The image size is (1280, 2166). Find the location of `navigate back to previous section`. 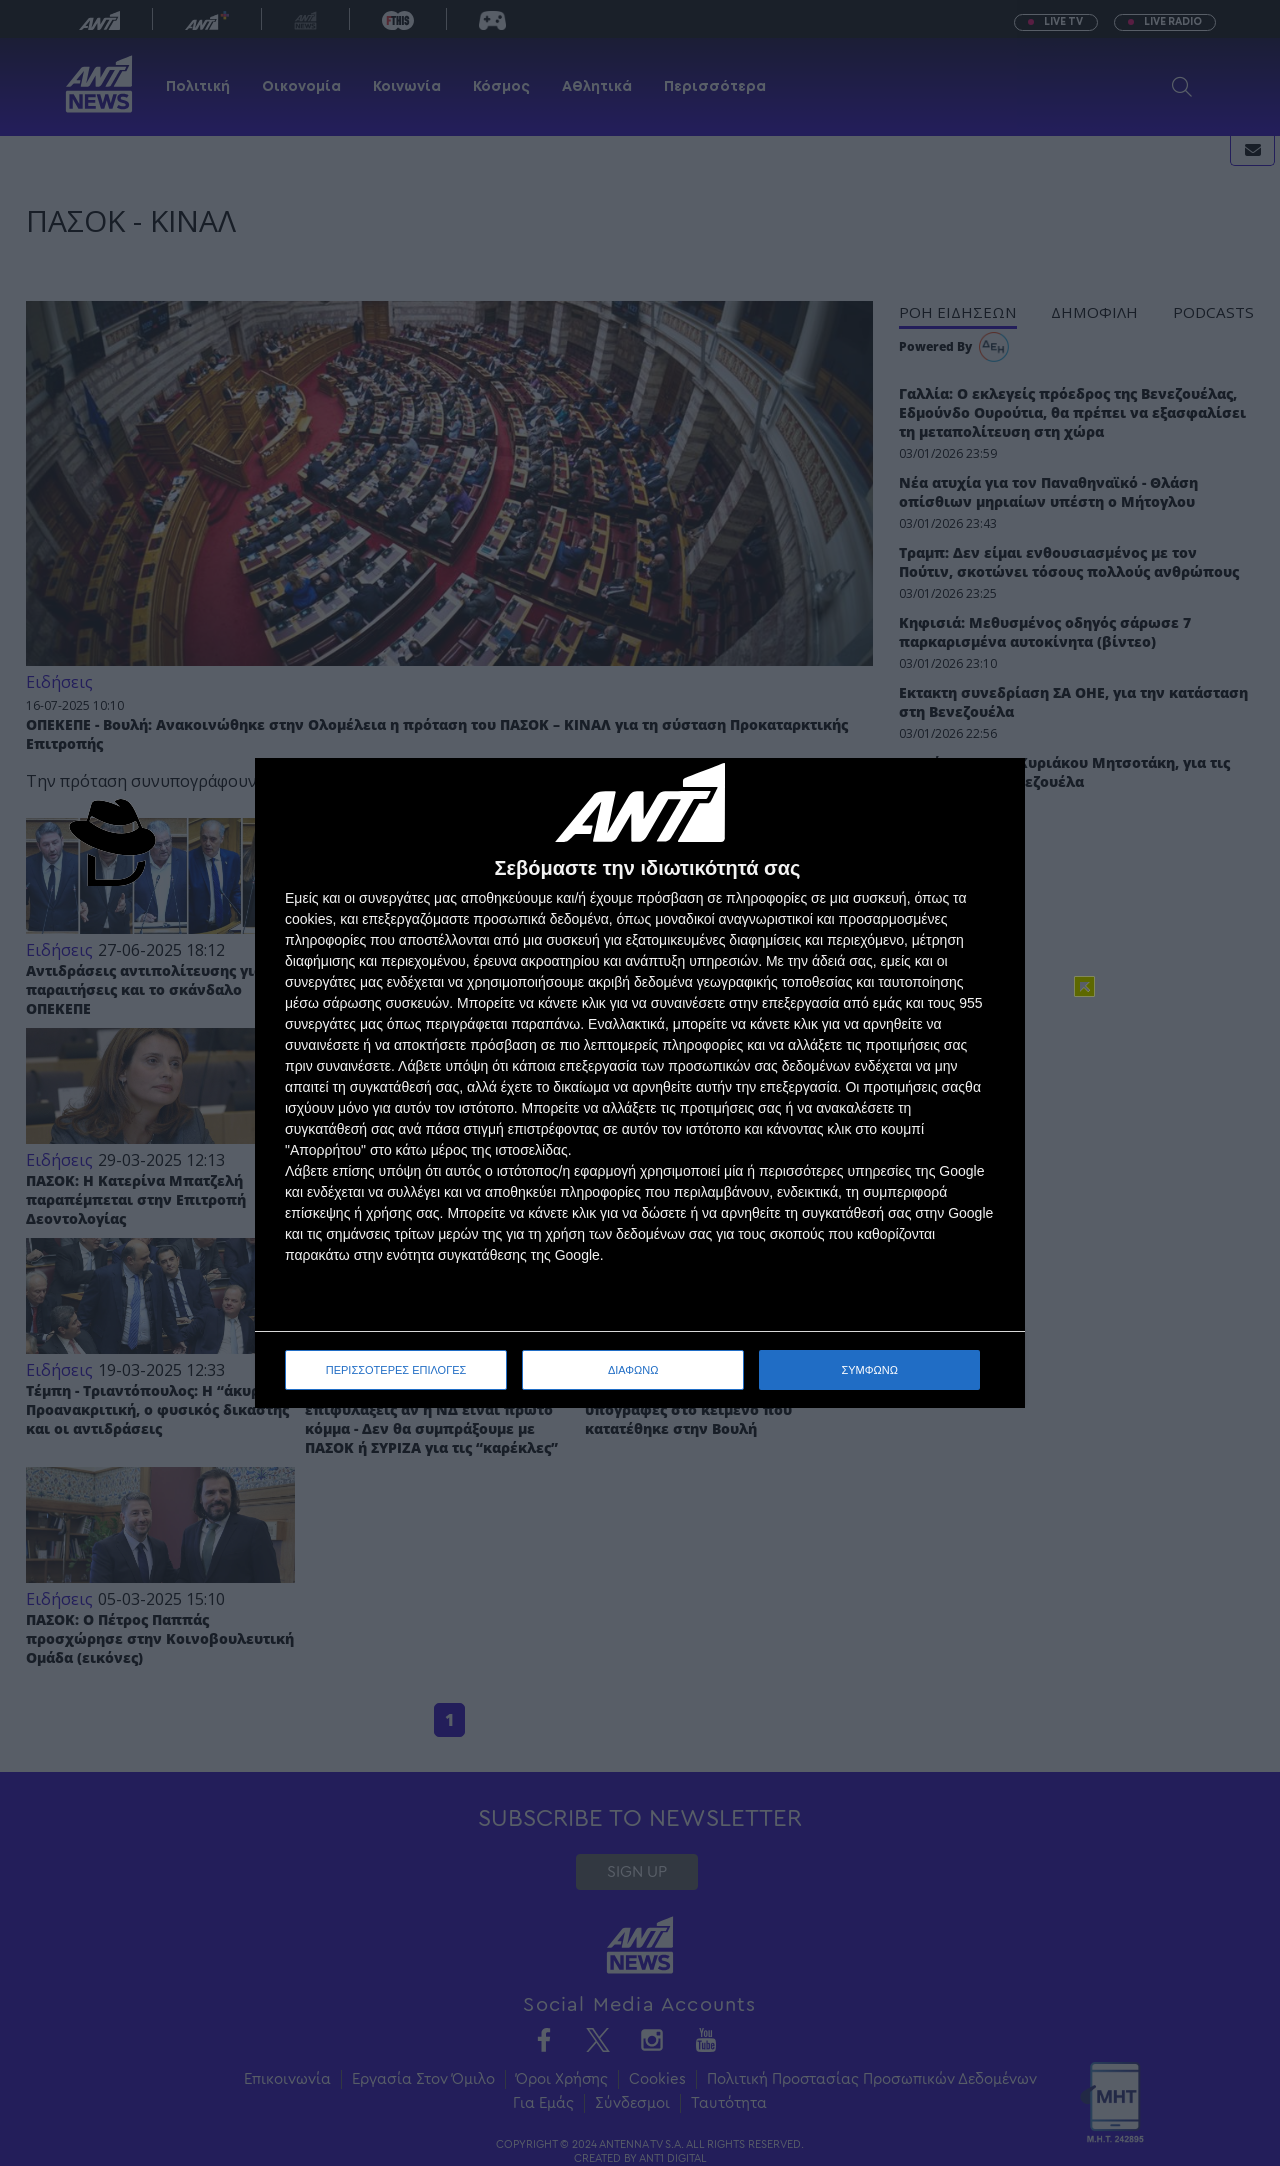

navigate back to previous section is located at coordinates (1084, 986).